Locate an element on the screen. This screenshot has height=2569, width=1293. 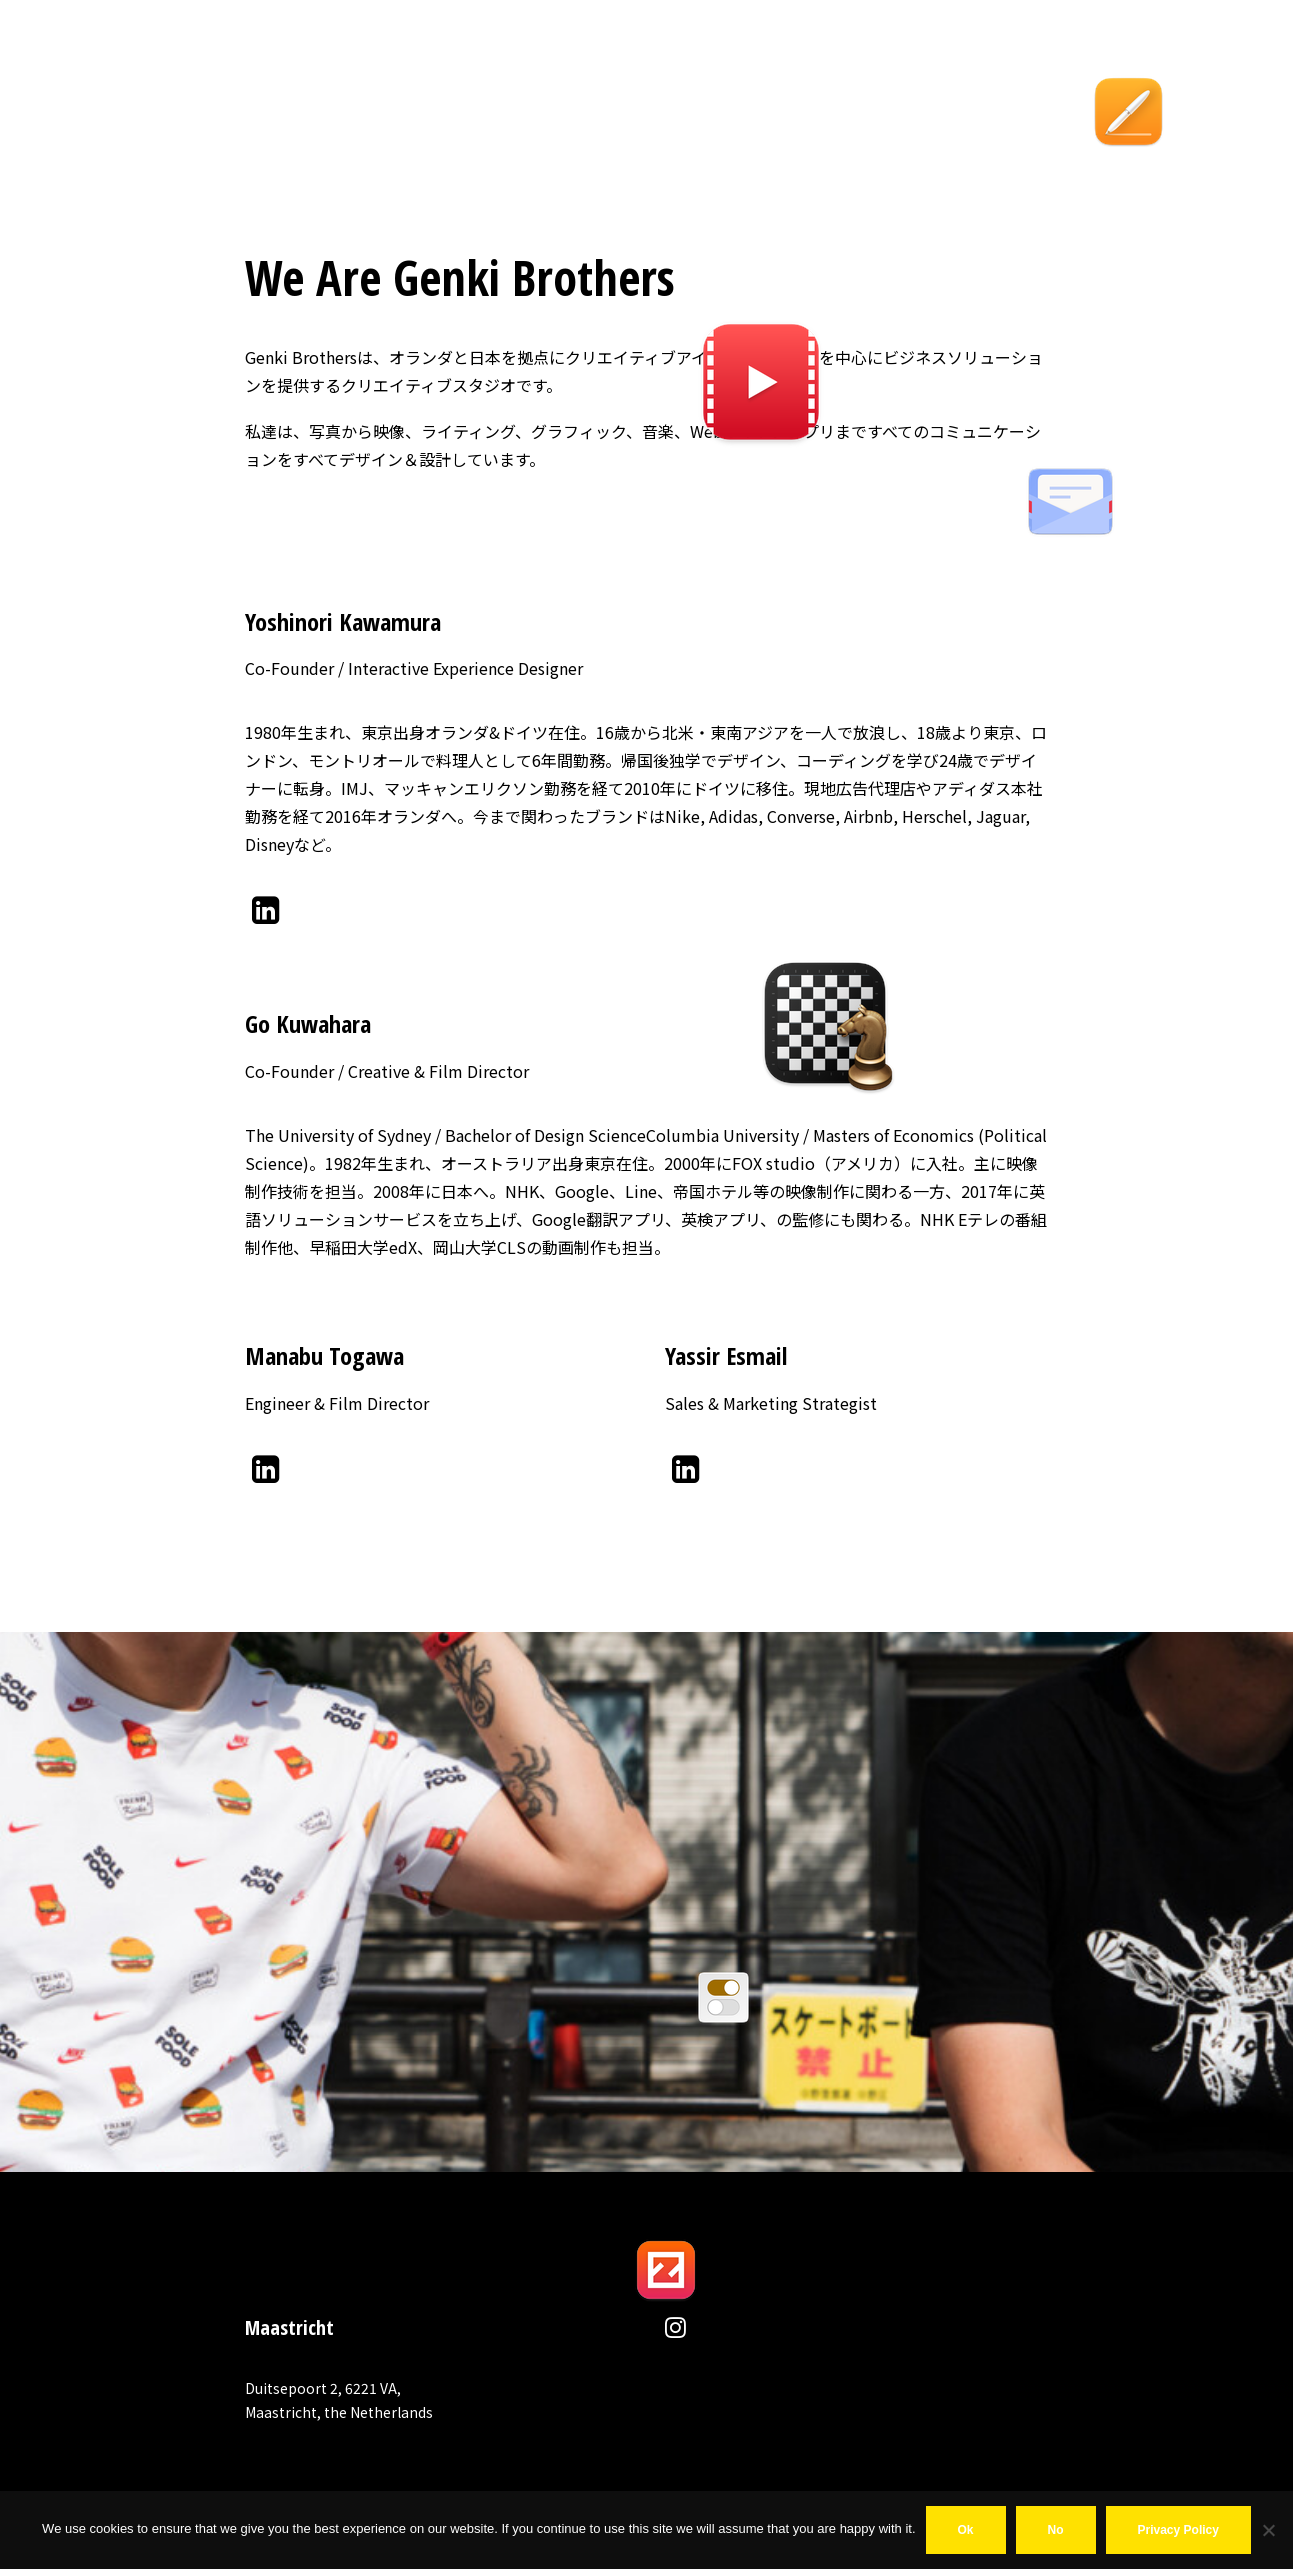
open the chess app is located at coordinates (825, 1023).